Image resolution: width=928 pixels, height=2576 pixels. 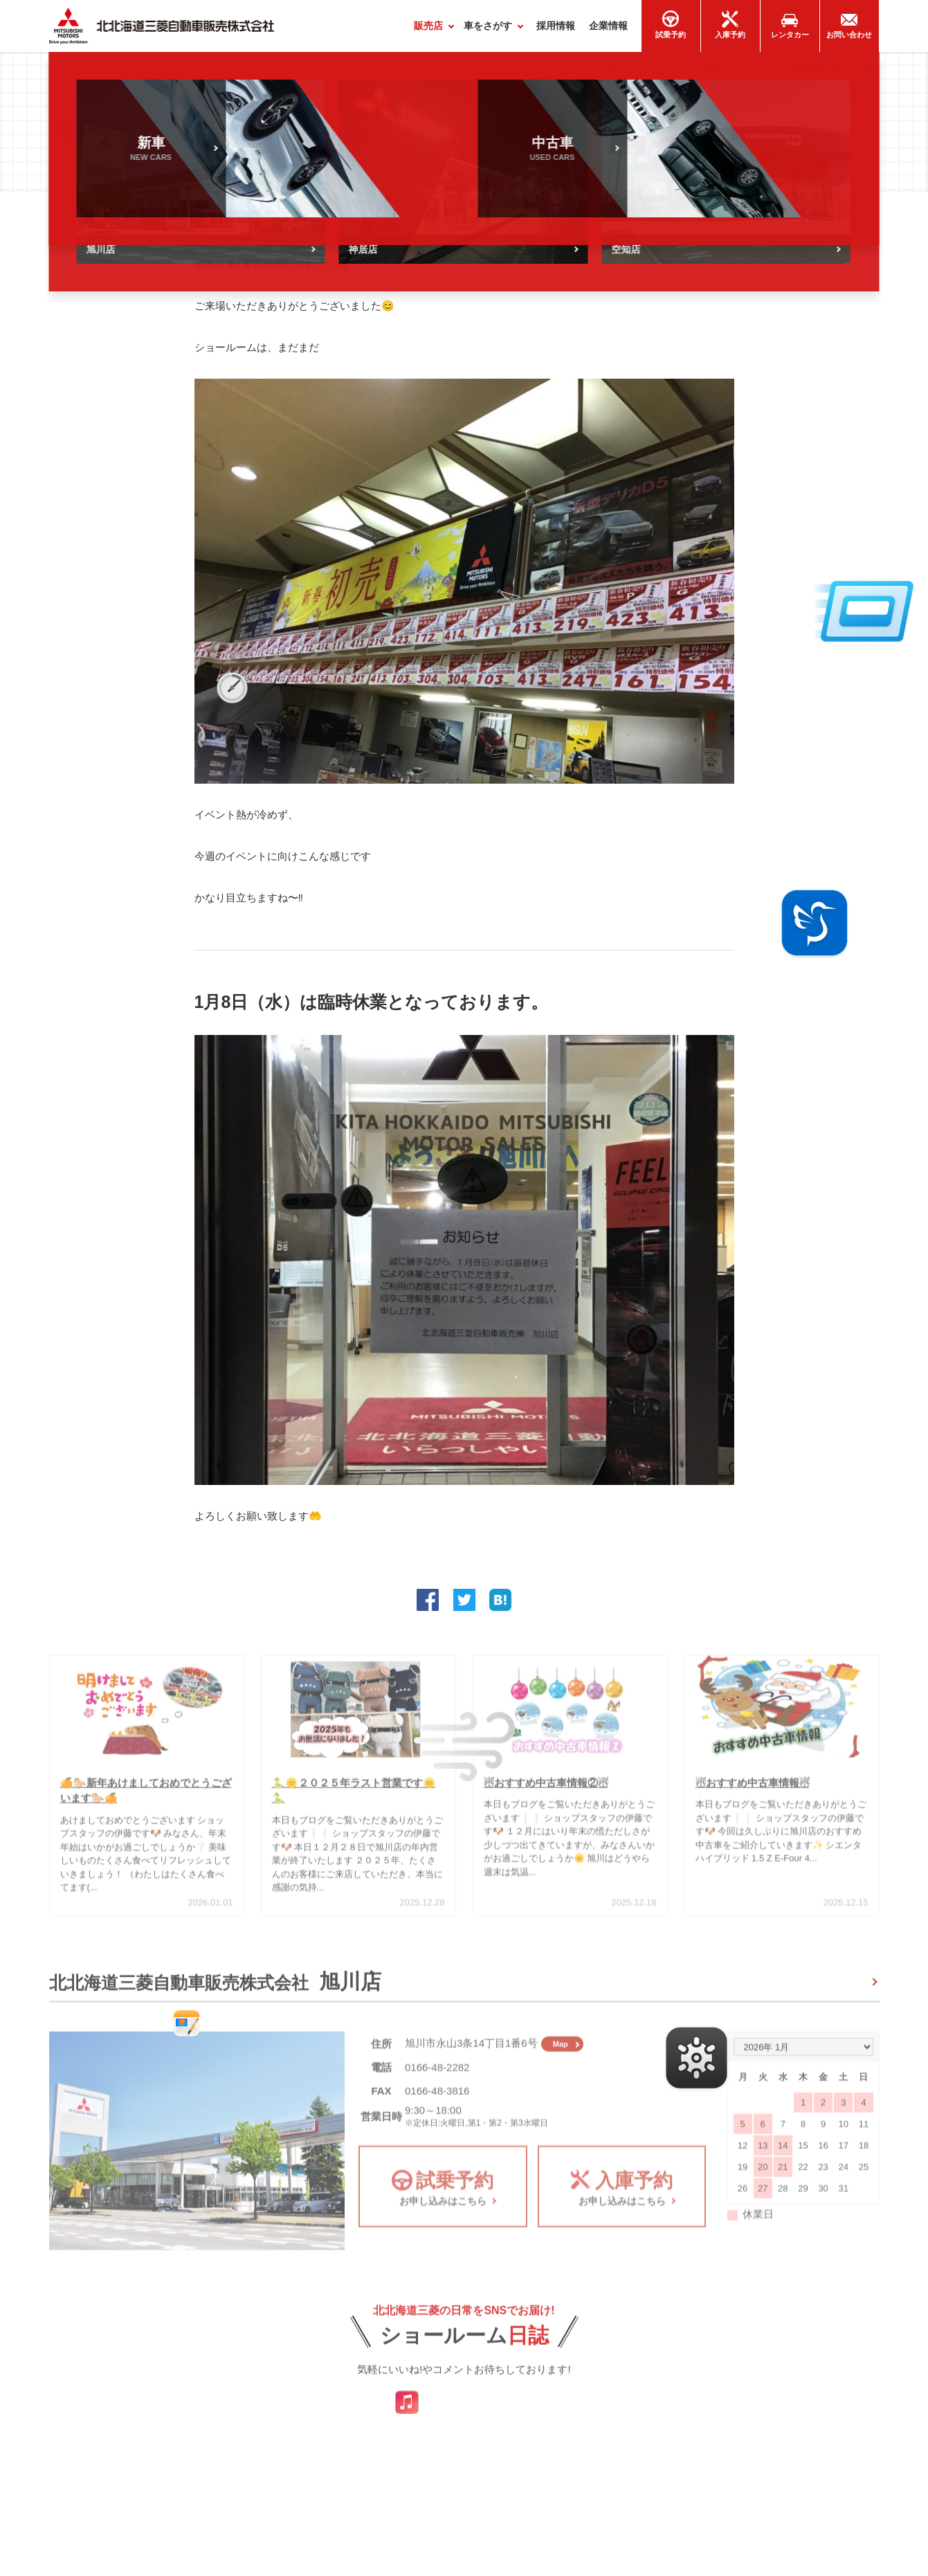 I want to click on open gnome mines game, so click(x=696, y=2057).